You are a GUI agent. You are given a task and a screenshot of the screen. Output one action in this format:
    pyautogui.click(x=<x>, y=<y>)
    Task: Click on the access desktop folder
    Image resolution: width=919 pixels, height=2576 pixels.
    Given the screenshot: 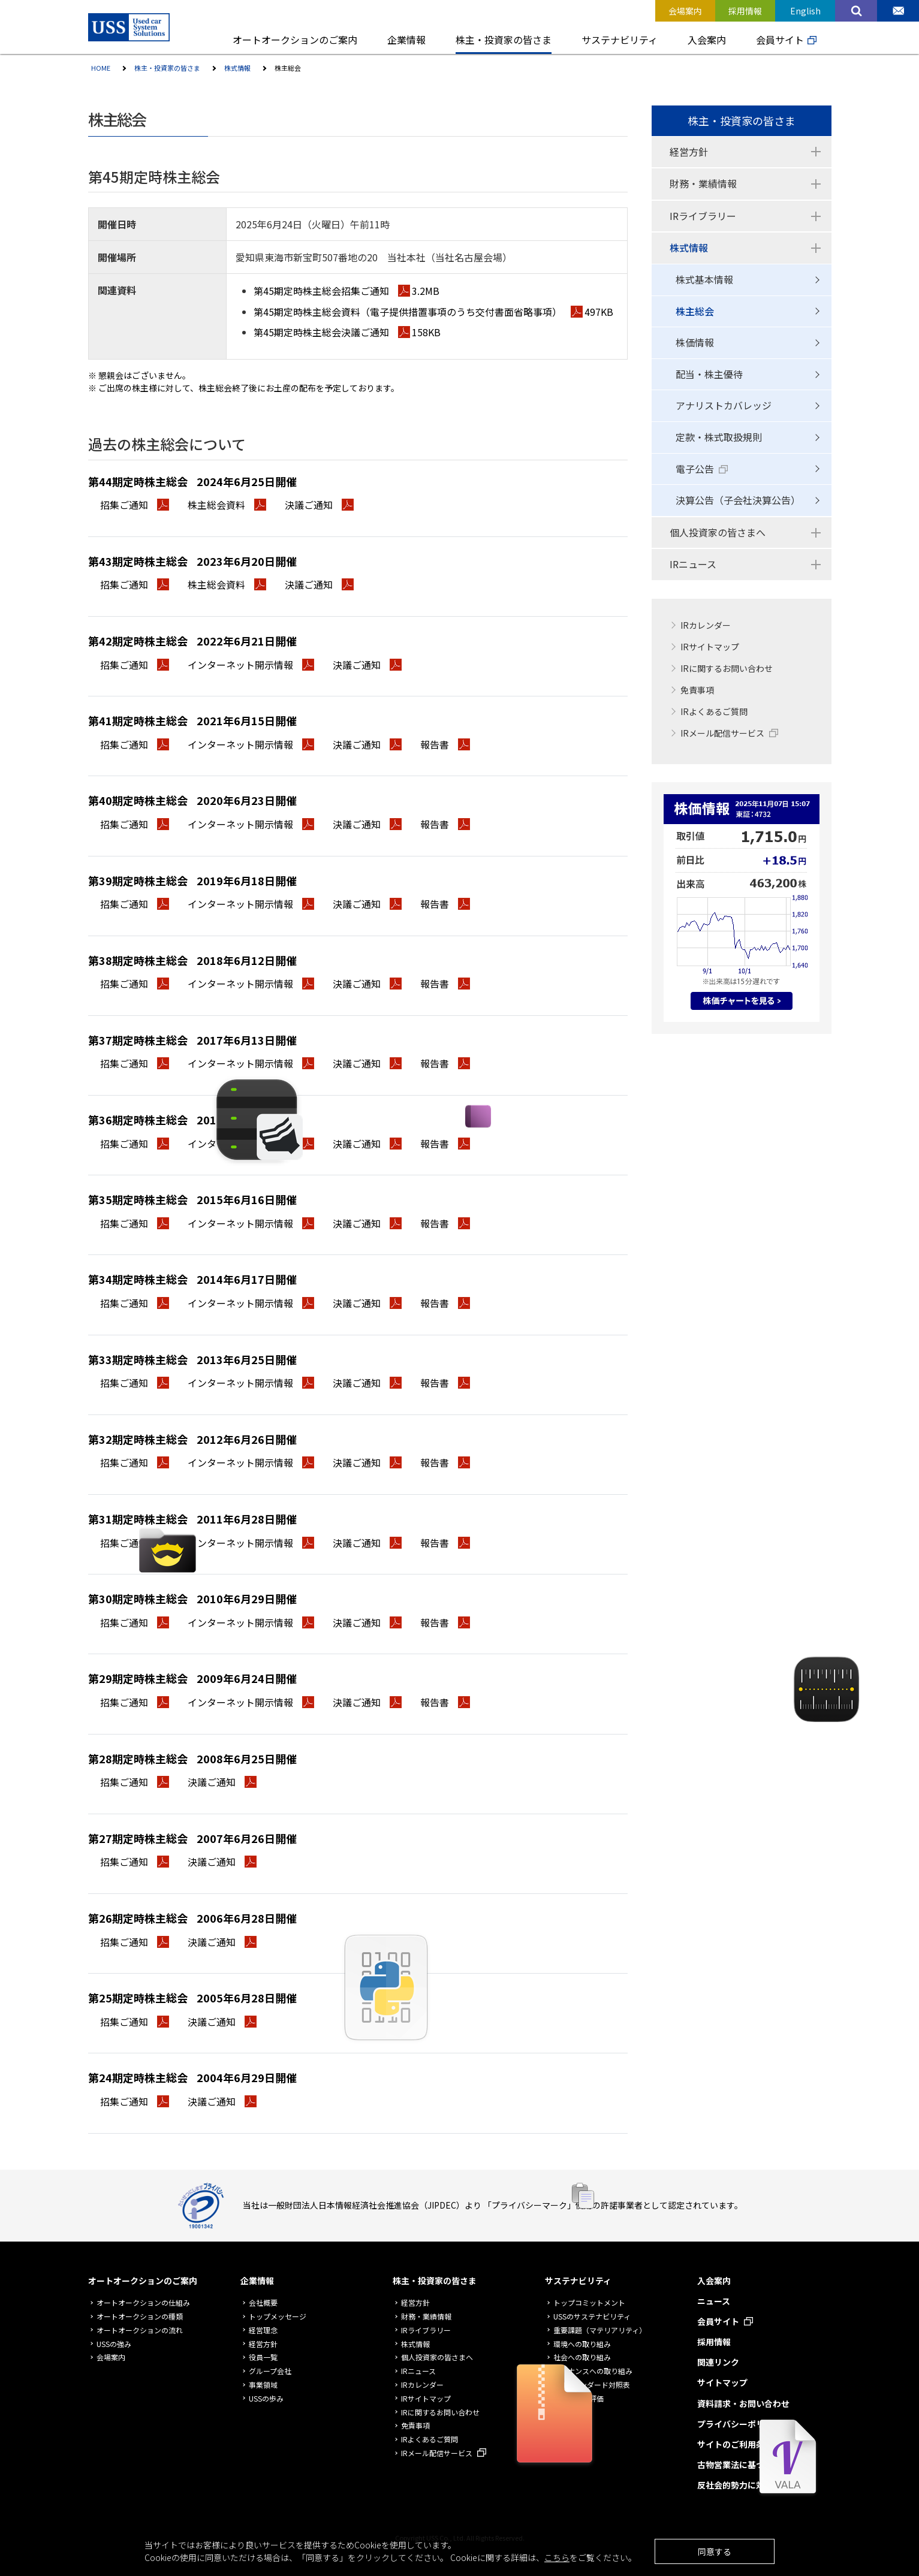 What is the action you would take?
    pyautogui.click(x=478, y=1115)
    